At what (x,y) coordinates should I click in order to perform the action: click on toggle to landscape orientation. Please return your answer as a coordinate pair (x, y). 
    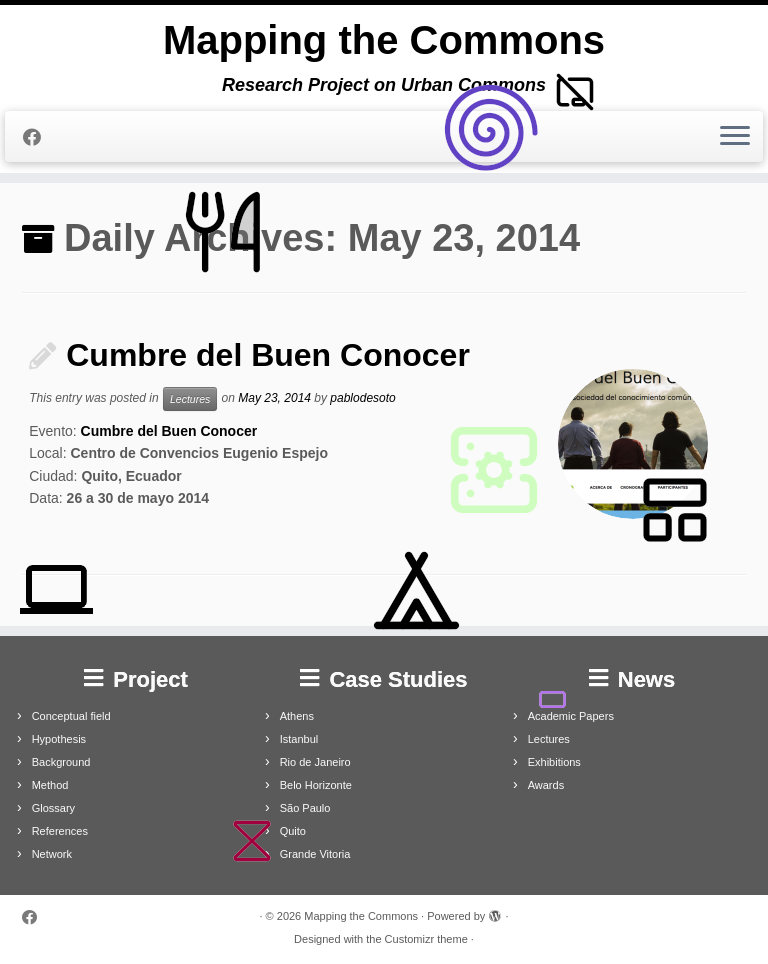
    Looking at the image, I should click on (552, 699).